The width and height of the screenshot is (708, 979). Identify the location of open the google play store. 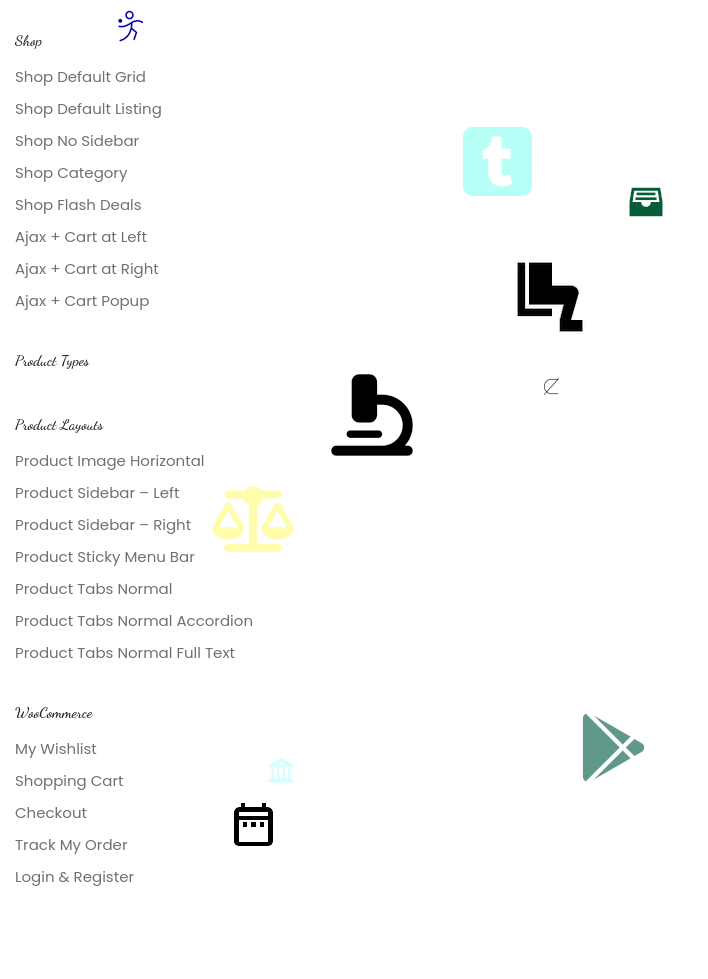
(613, 747).